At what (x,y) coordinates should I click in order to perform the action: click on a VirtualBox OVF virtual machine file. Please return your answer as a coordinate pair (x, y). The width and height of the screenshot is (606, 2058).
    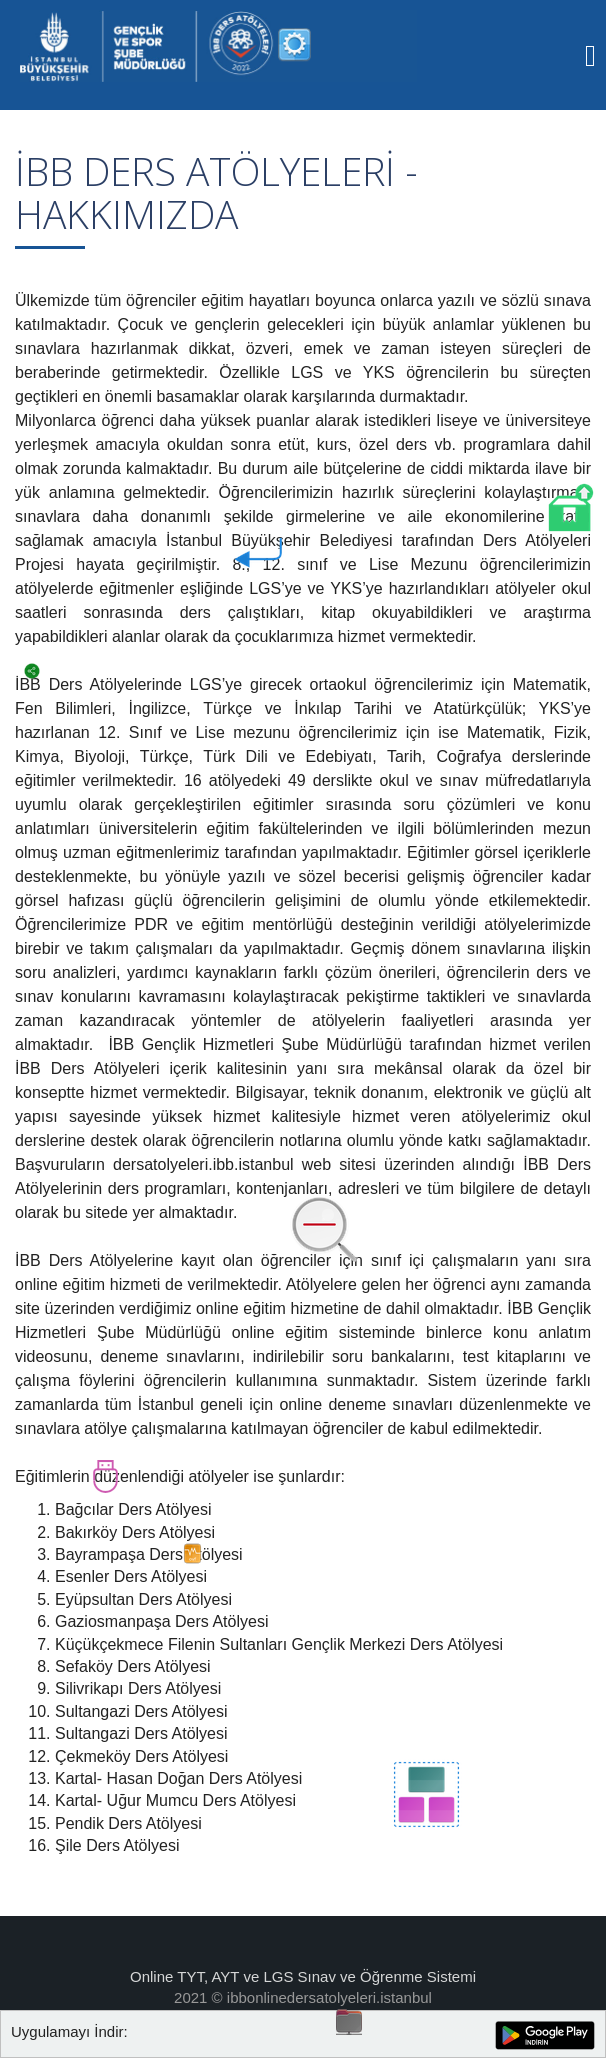
    Looking at the image, I should click on (192, 1553).